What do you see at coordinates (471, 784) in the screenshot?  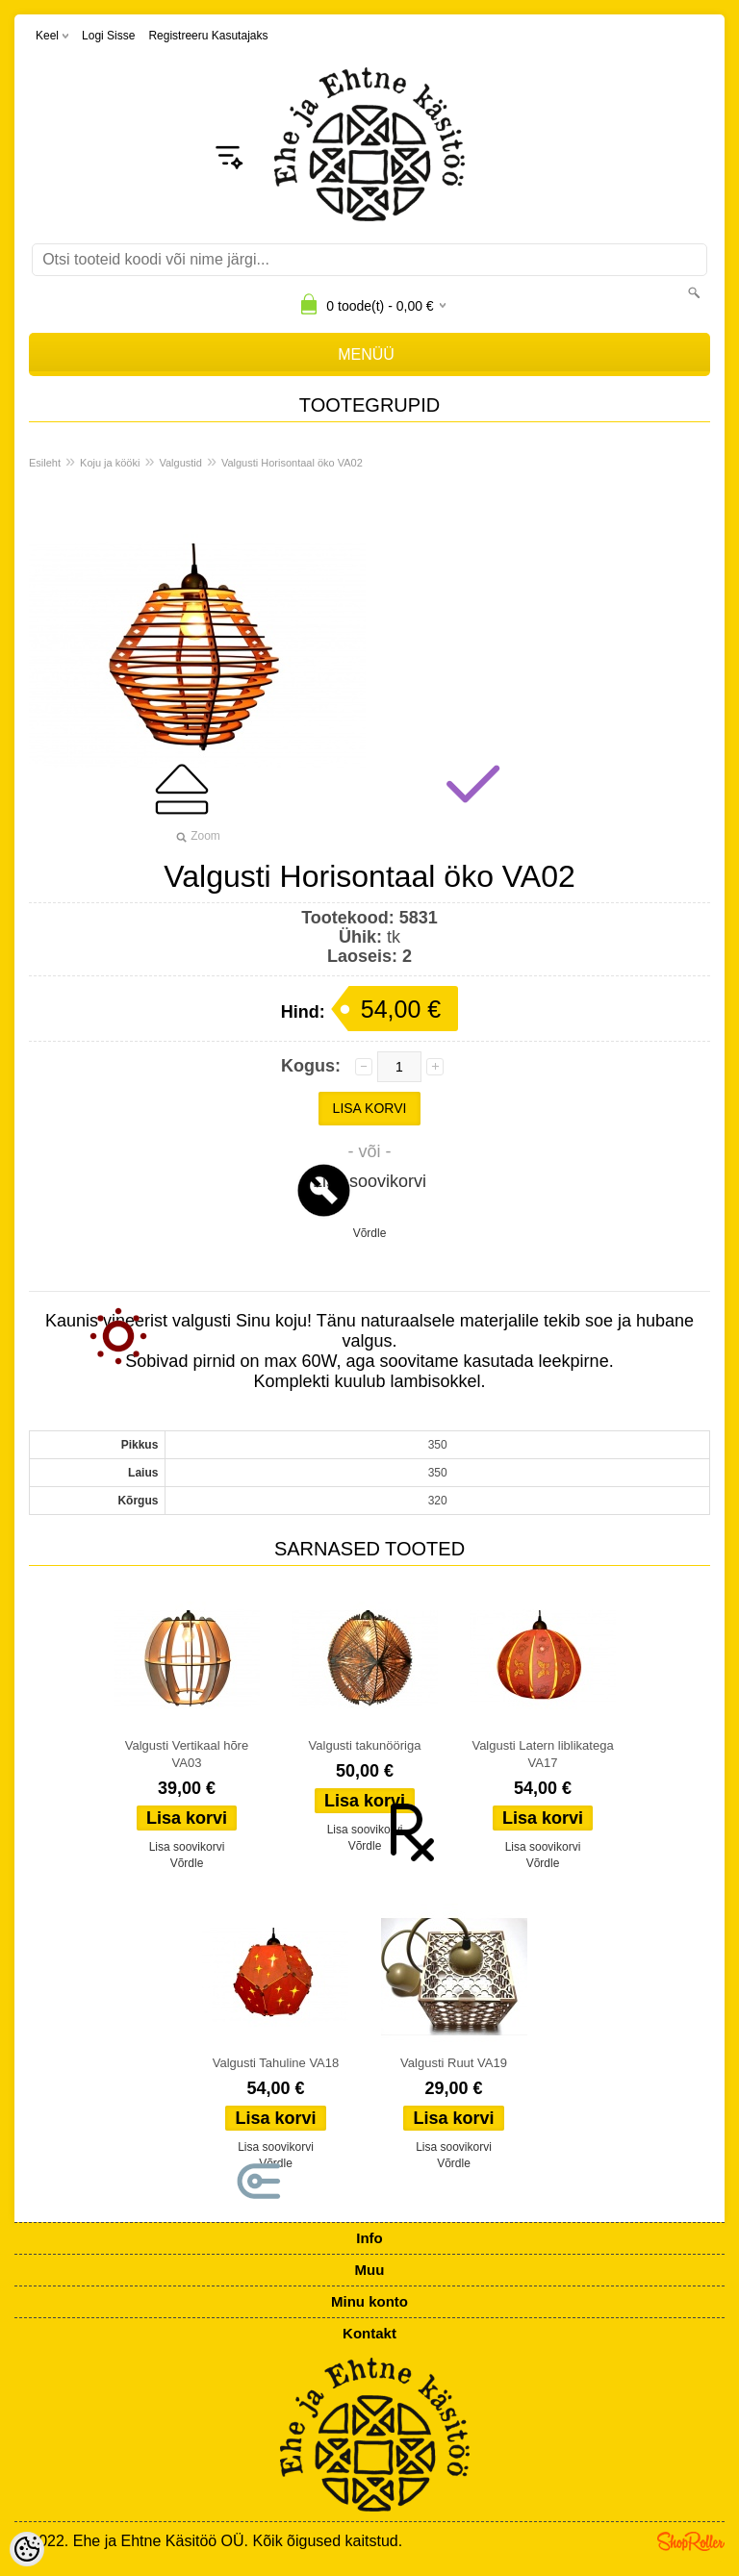 I see `confirm or submit an action` at bounding box center [471, 784].